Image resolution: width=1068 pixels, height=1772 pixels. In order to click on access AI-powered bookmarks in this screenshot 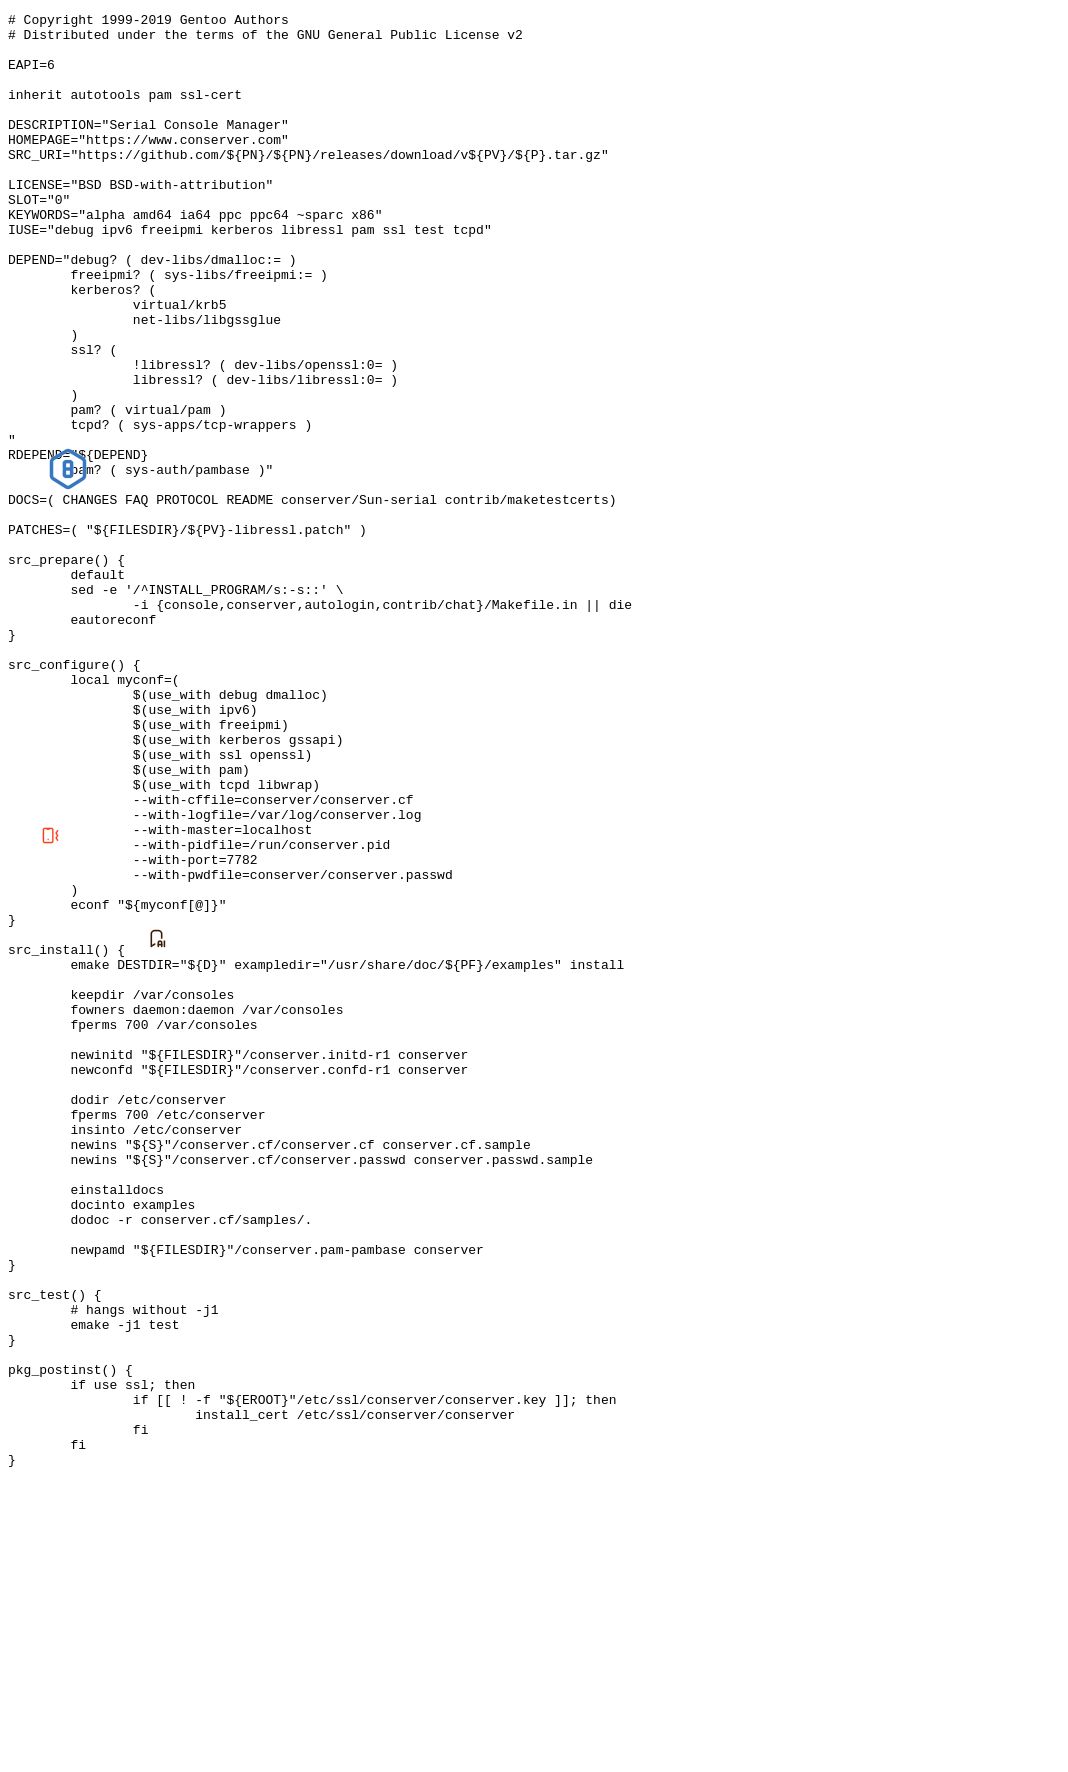, I will do `click(156, 938)`.